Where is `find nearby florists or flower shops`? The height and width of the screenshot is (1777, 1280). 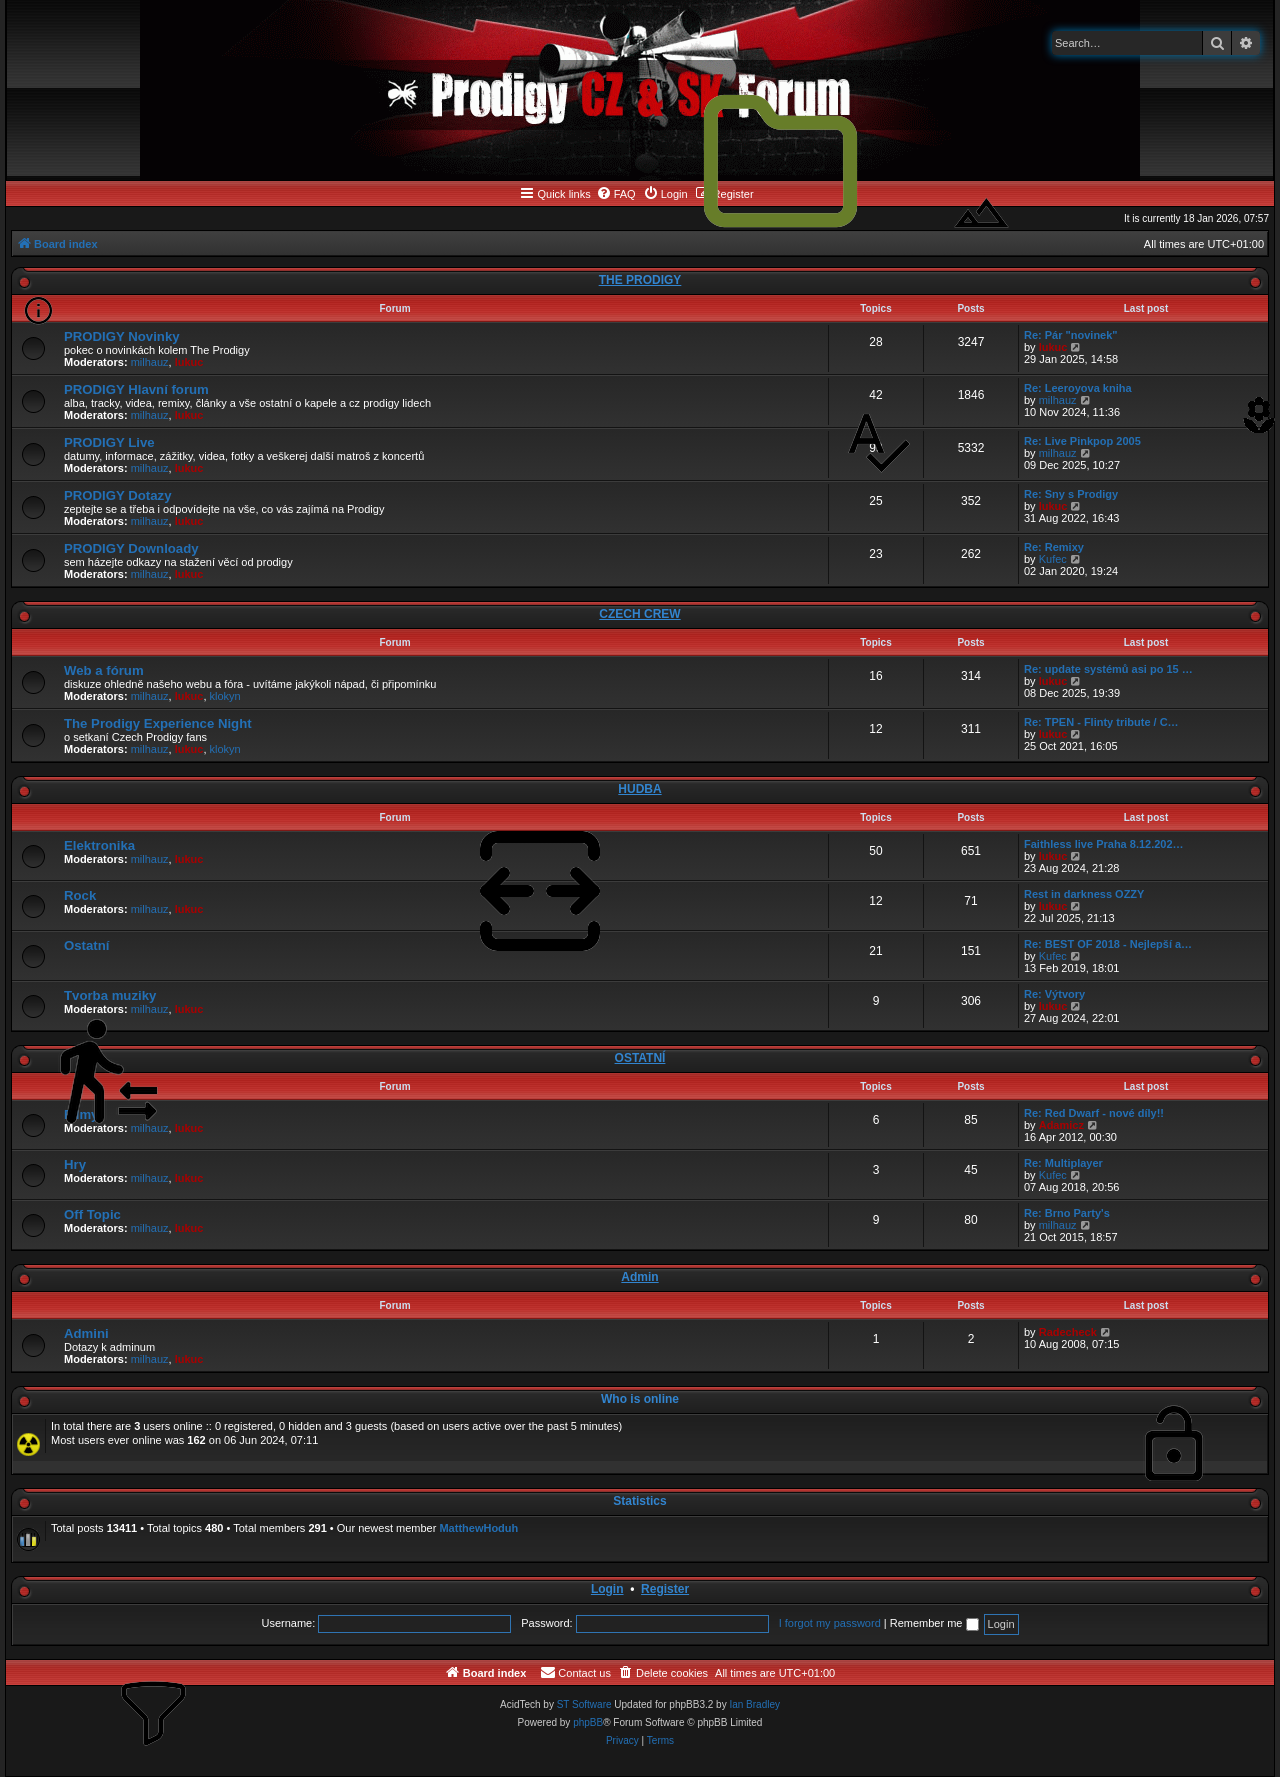
find nearby florists or flower shops is located at coordinates (1259, 416).